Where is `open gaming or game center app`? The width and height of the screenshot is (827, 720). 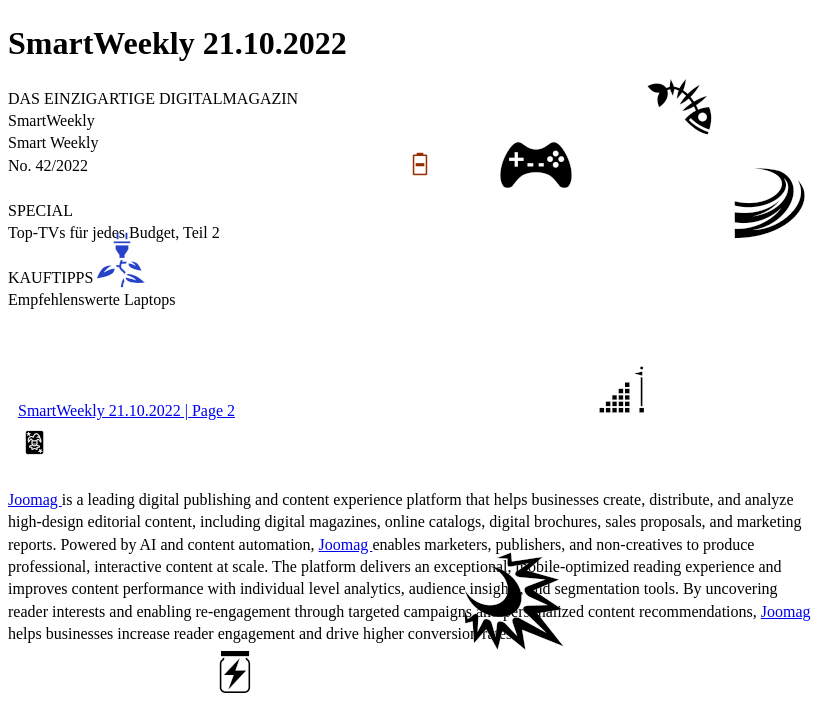
open gaming or game center app is located at coordinates (536, 165).